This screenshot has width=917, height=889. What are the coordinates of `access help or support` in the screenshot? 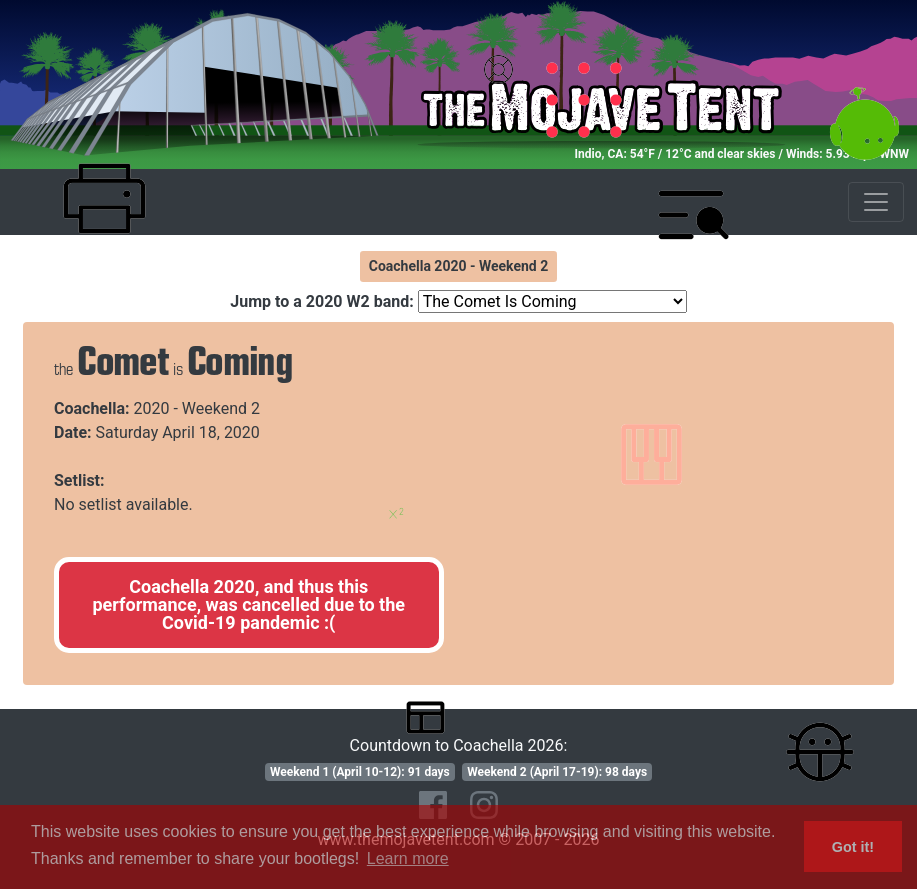 It's located at (498, 69).